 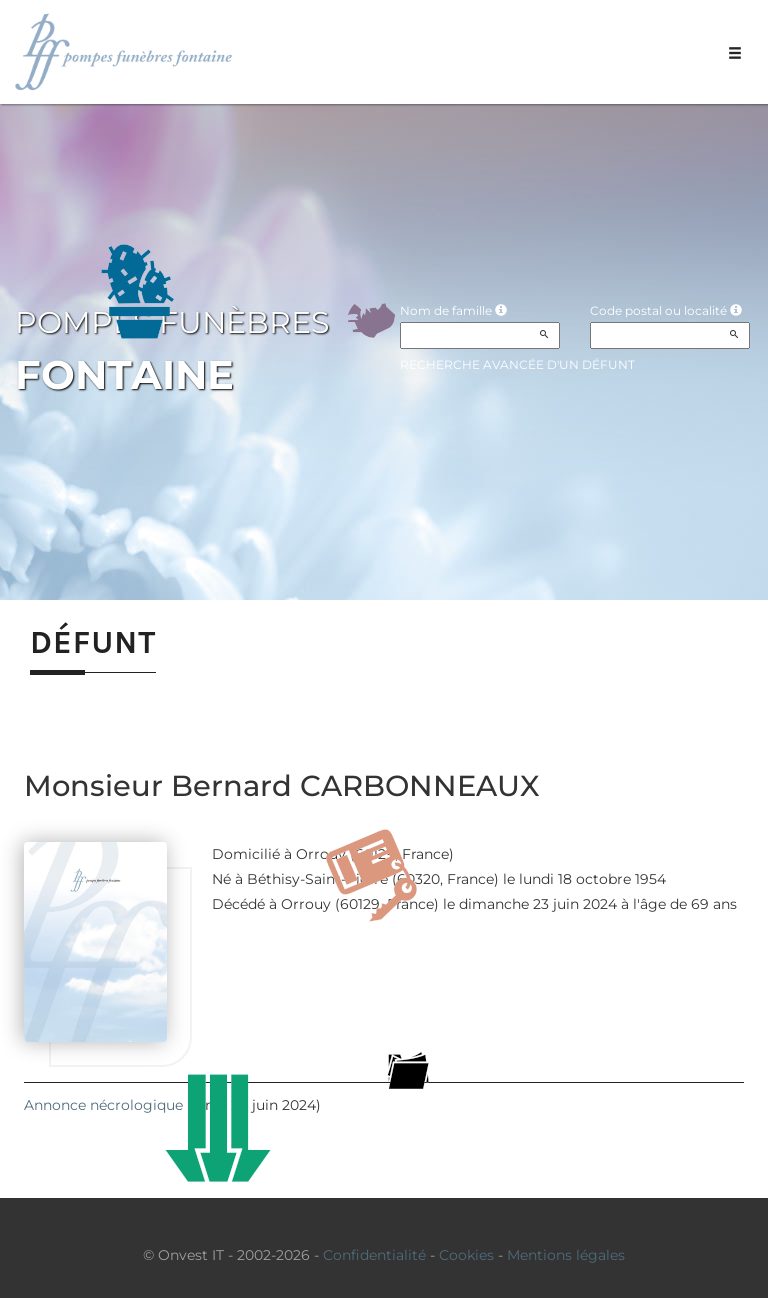 What do you see at coordinates (139, 291) in the screenshot?
I see `decorative plant or garden category indicator` at bounding box center [139, 291].